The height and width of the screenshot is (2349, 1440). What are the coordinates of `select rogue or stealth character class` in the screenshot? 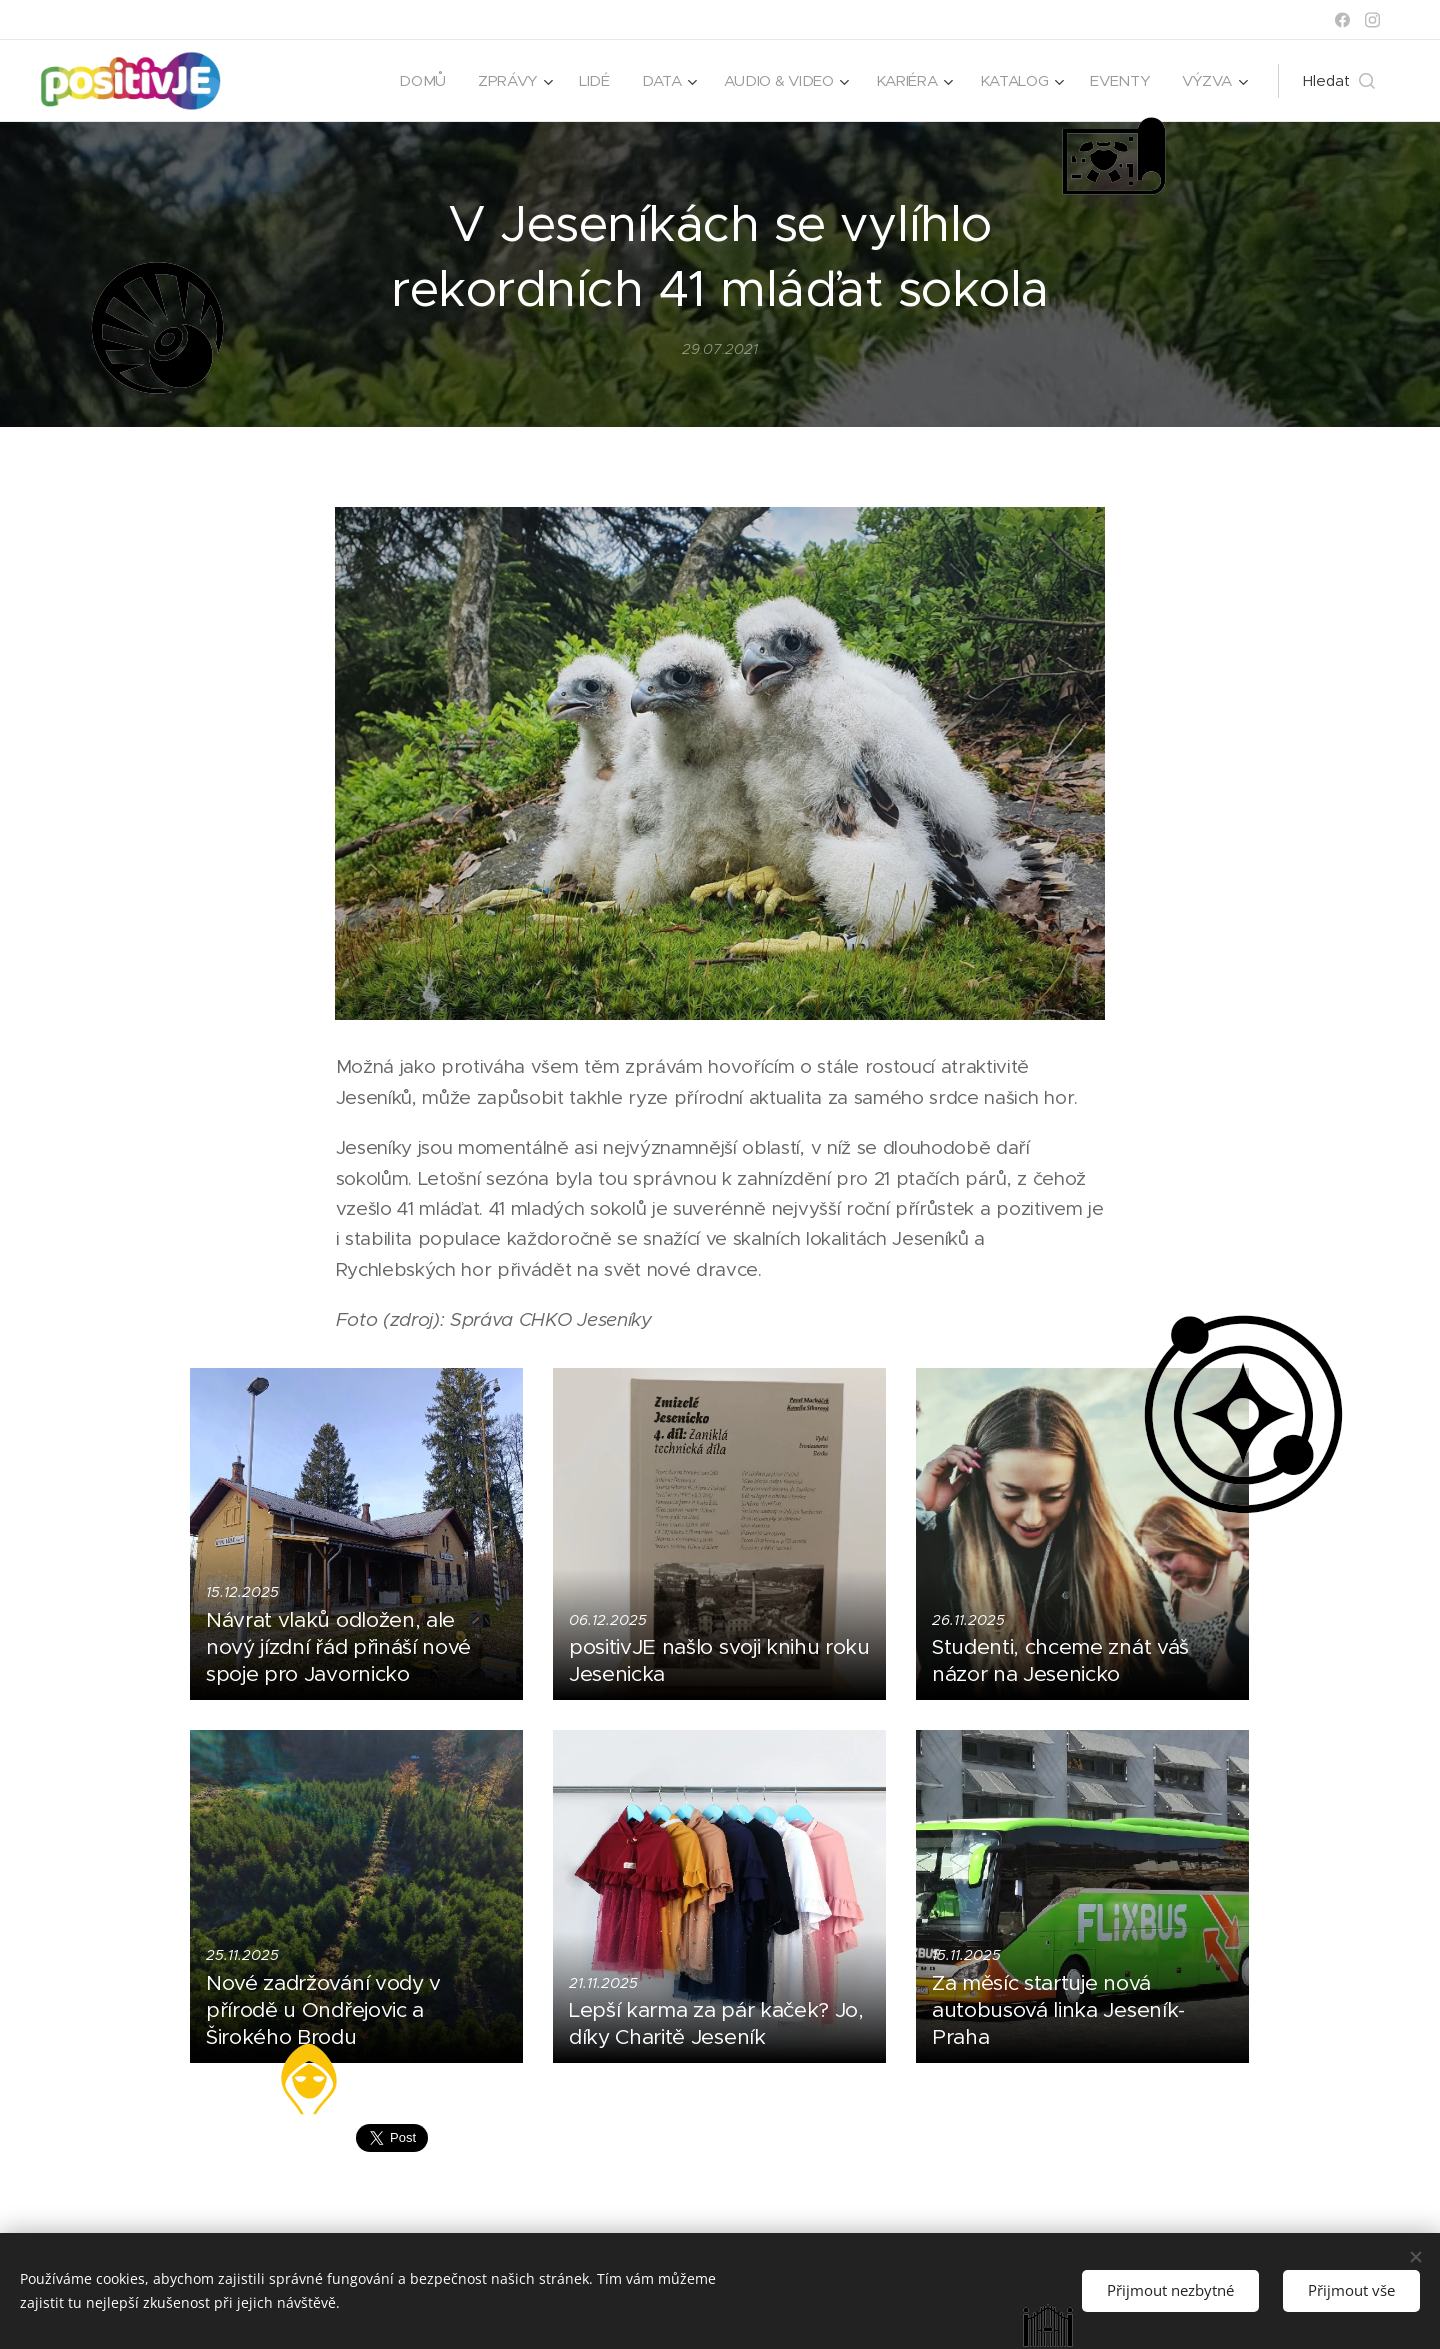 It's located at (309, 2079).